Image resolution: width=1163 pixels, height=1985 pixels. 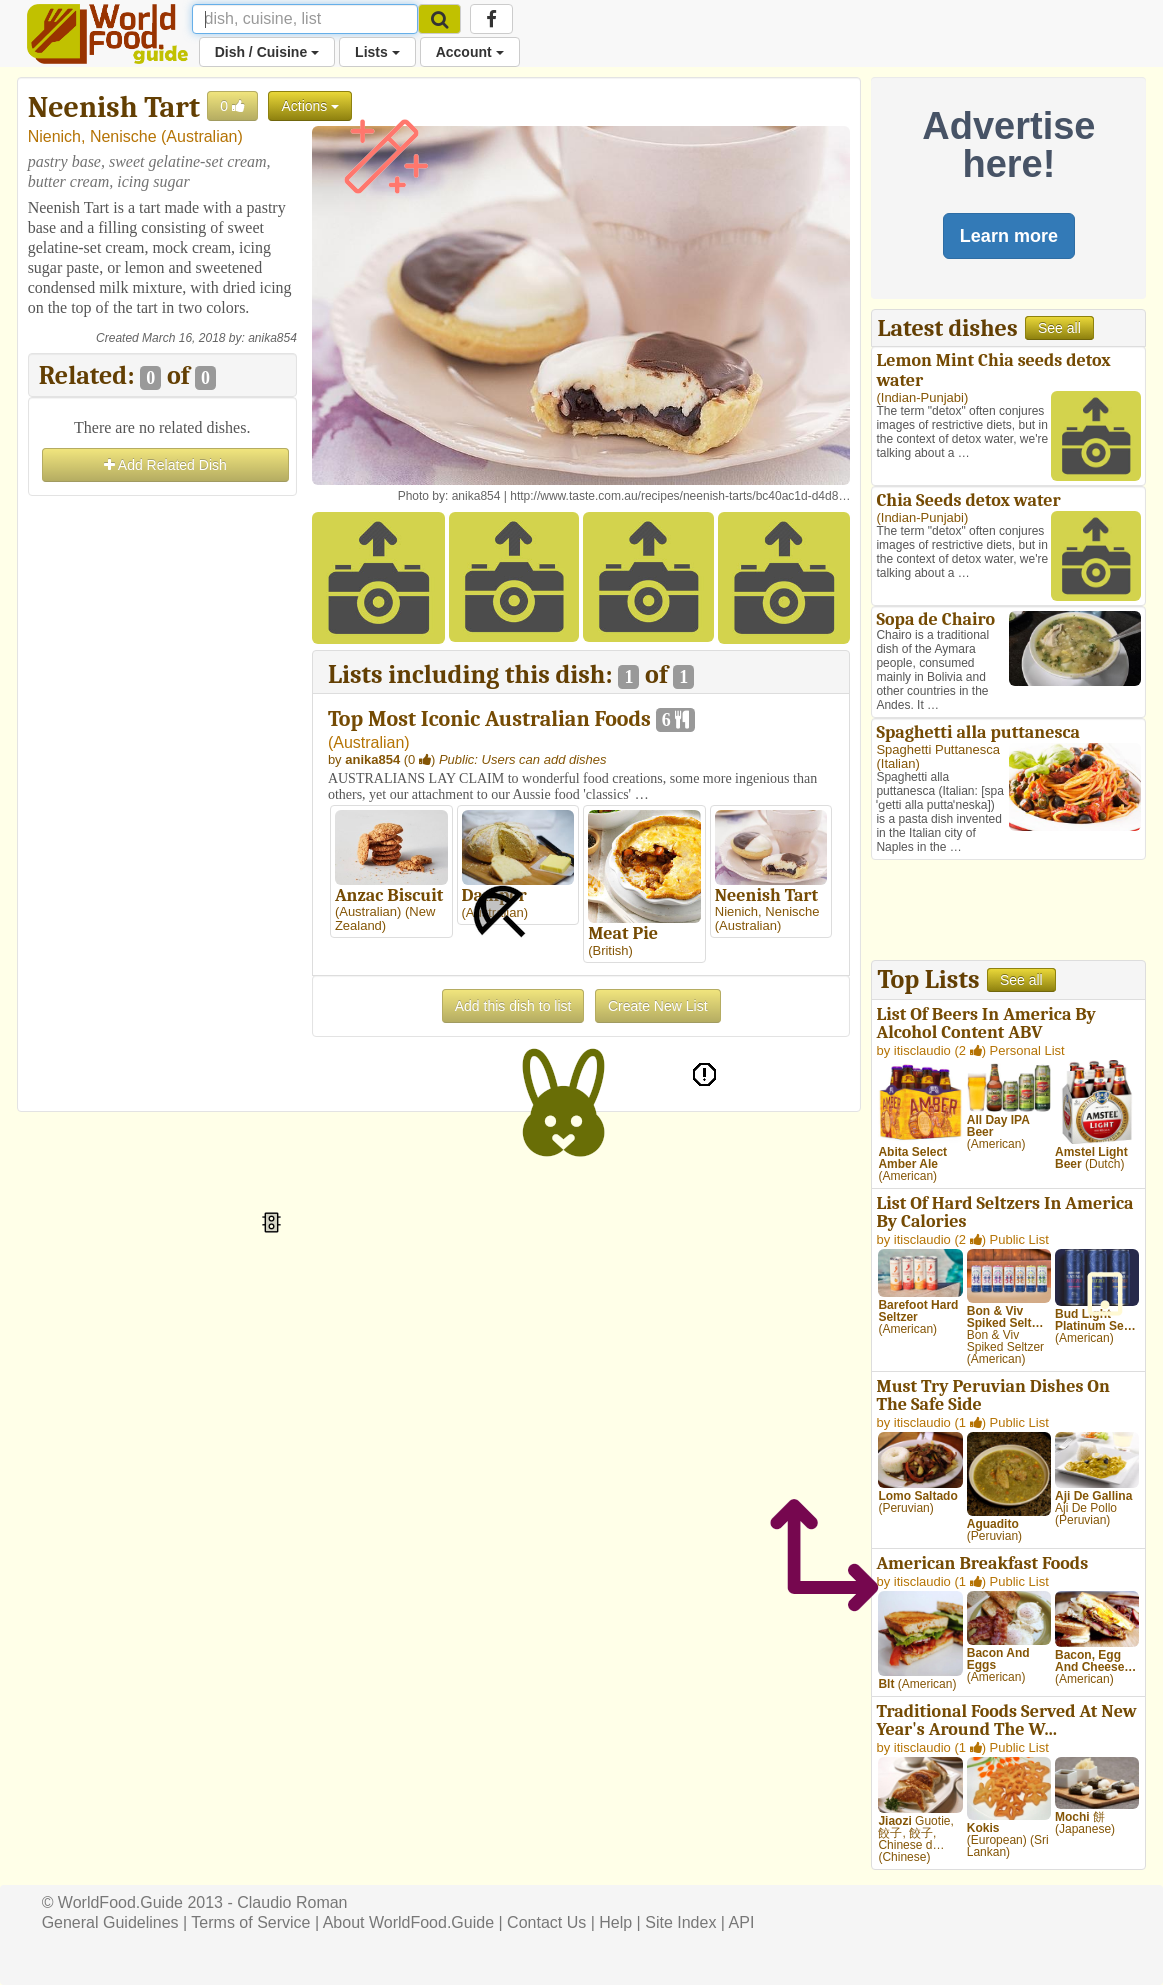 What do you see at coordinates (1105, 1294) in the screenshot?
I see `switch to tablet view` at bounding box center [1105, 1294].